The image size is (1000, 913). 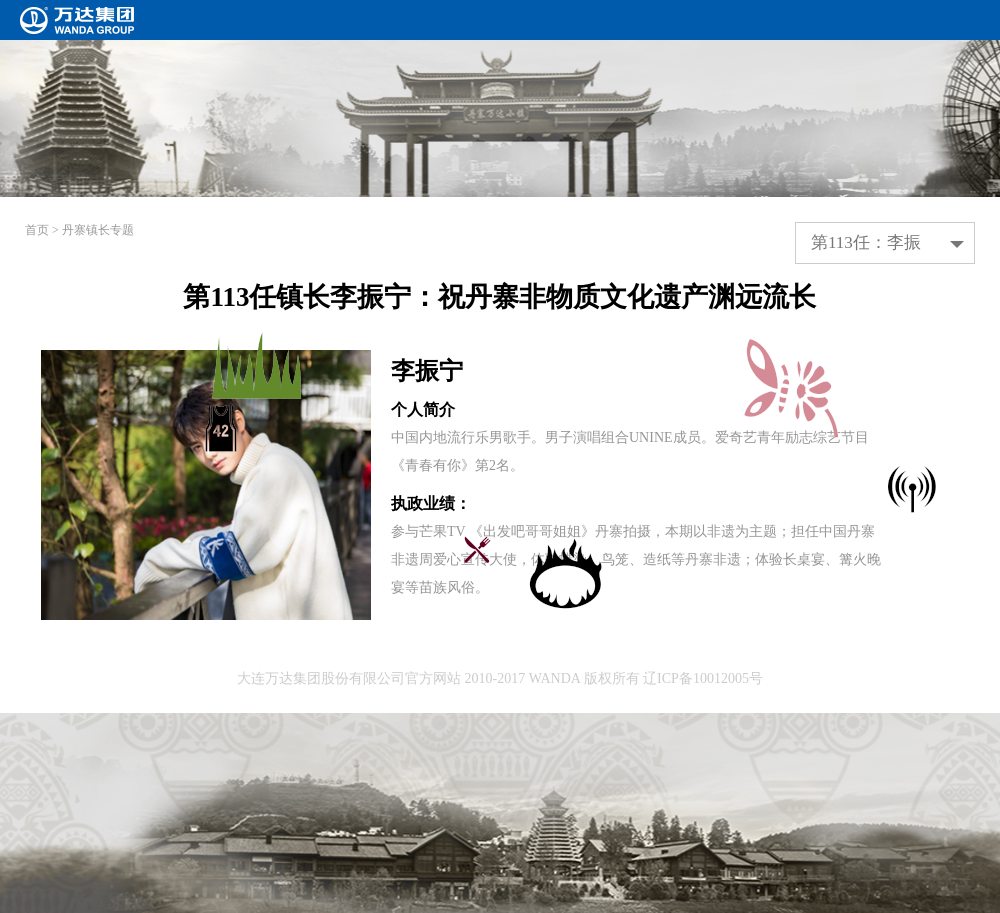 What do you see at coordinates (912, 488) in the screenshot?
I see `indicates active signal or broadcast status` at bounding box center [912, 488].